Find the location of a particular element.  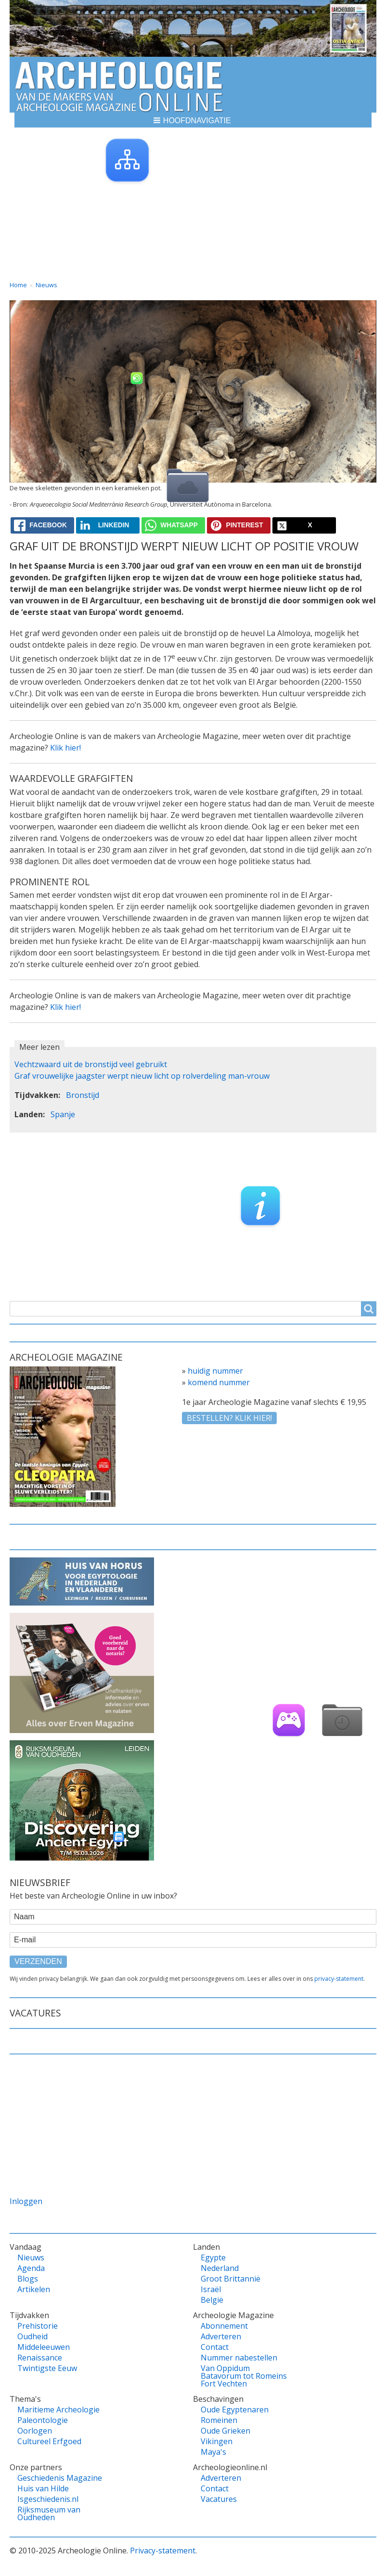

access cloud-synced files and folders is located at coordinates (188, 485).